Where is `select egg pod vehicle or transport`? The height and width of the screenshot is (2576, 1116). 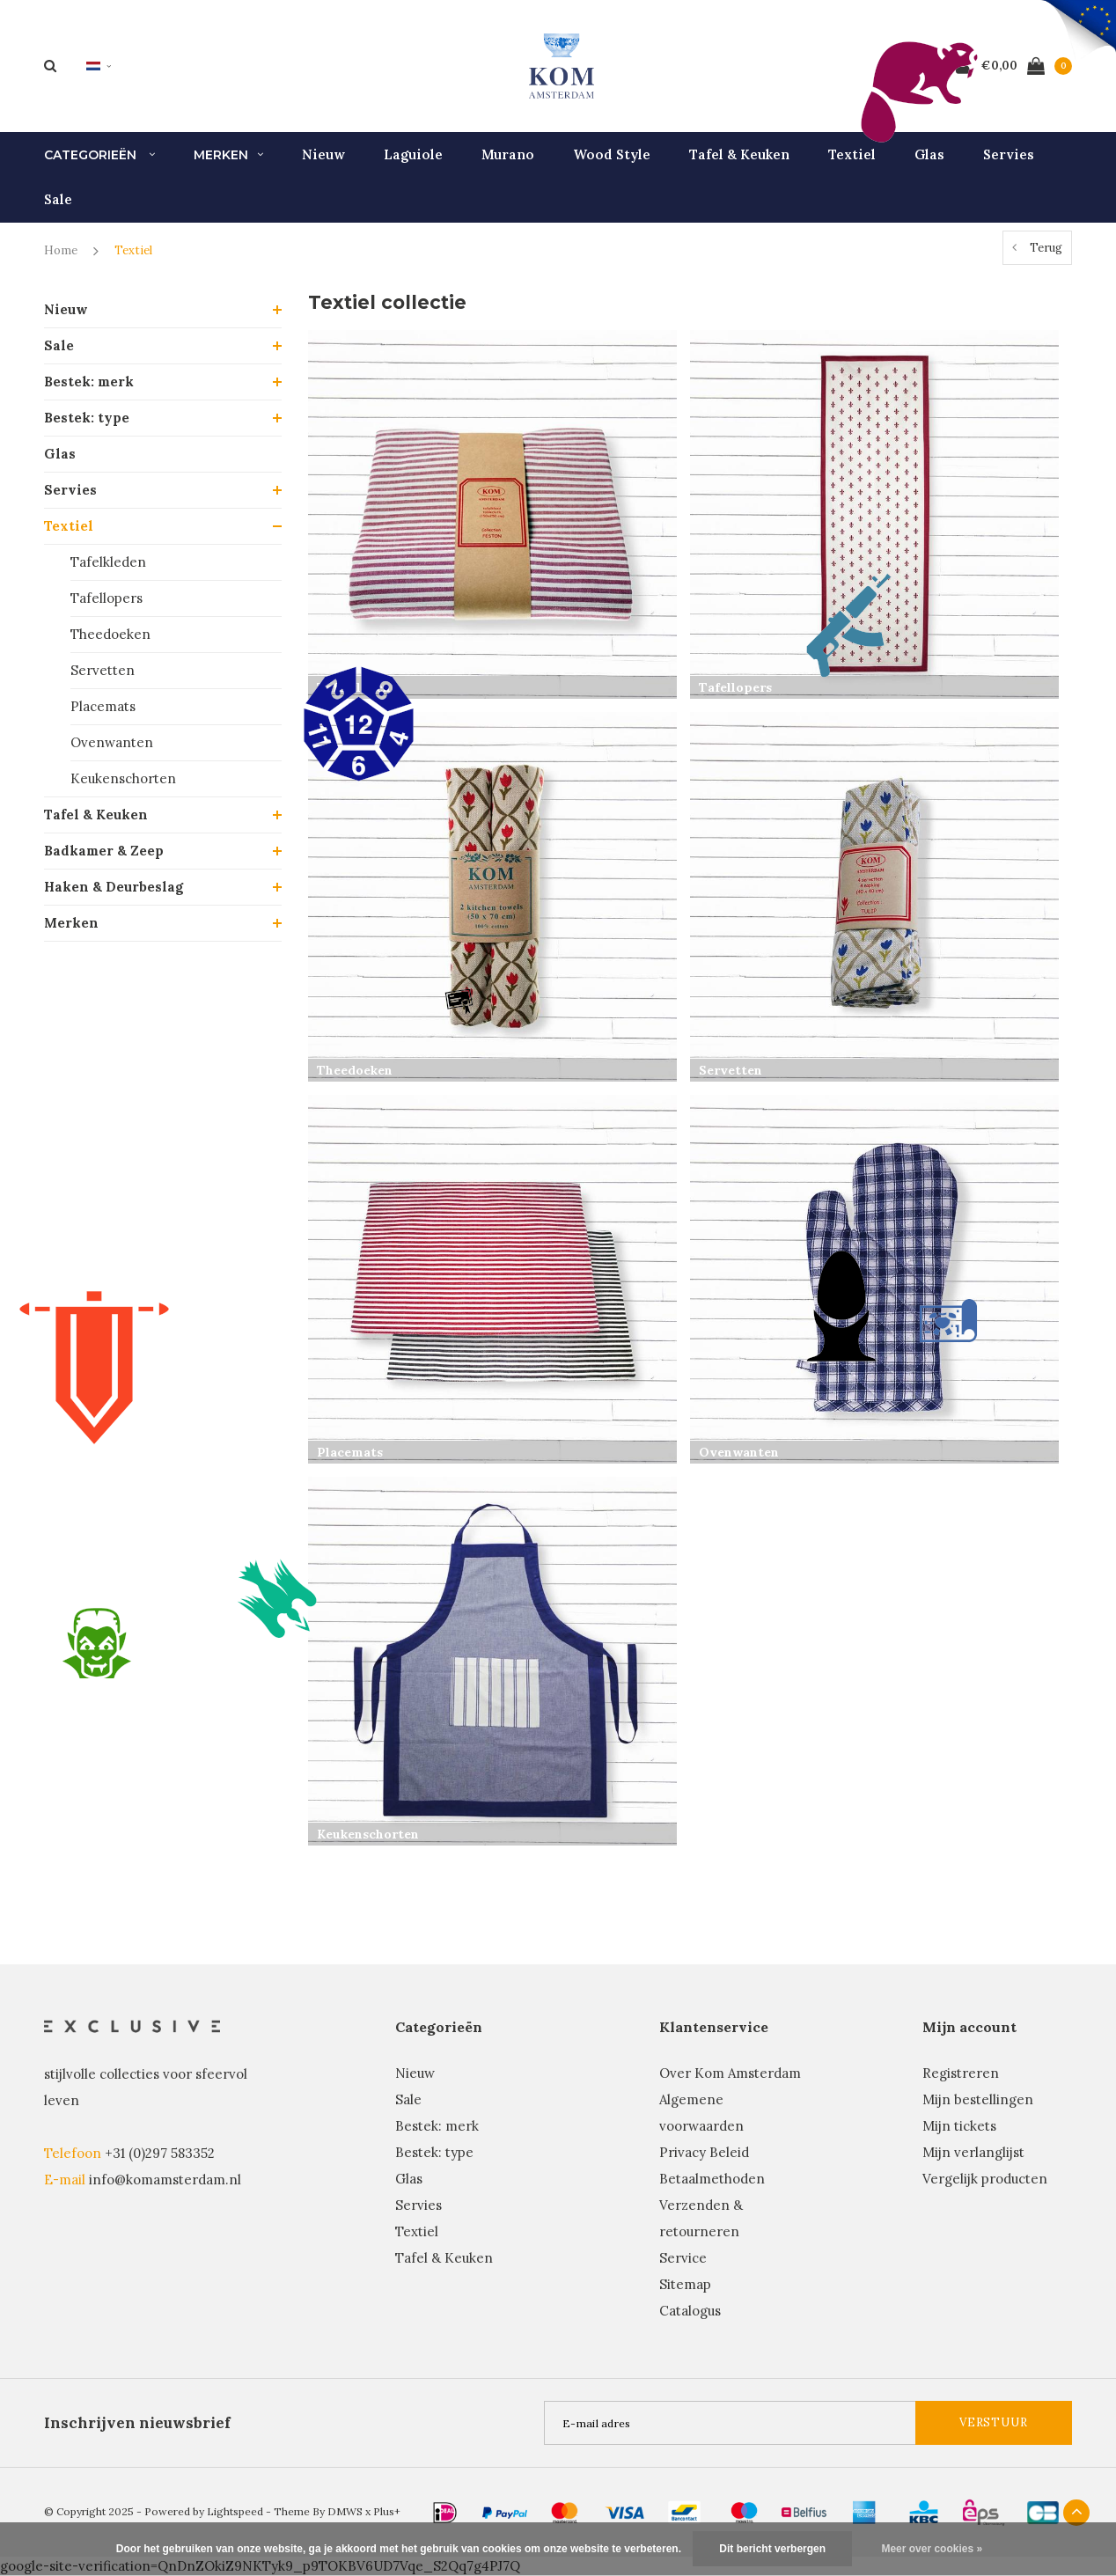
select egg pod vehicle or transport is located at coordinates (841, 1306).